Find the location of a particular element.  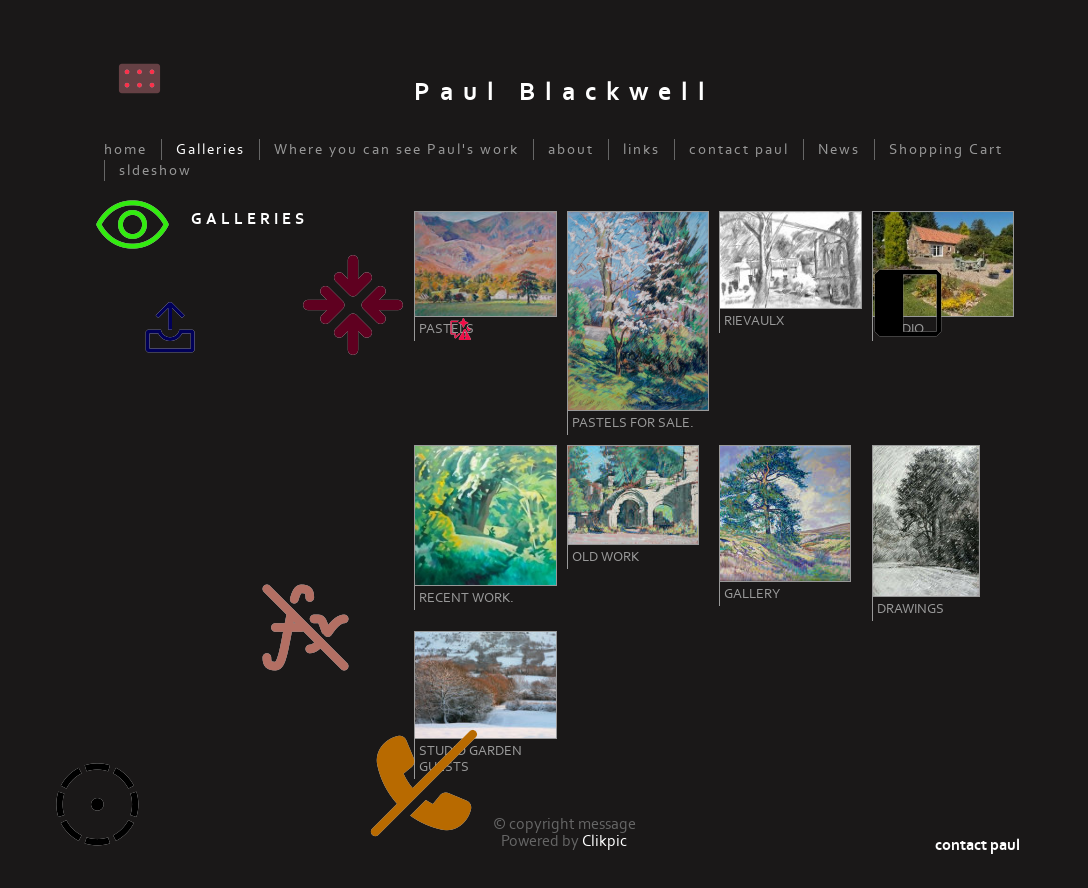

view or preview content is located at coordinates (132, 224).